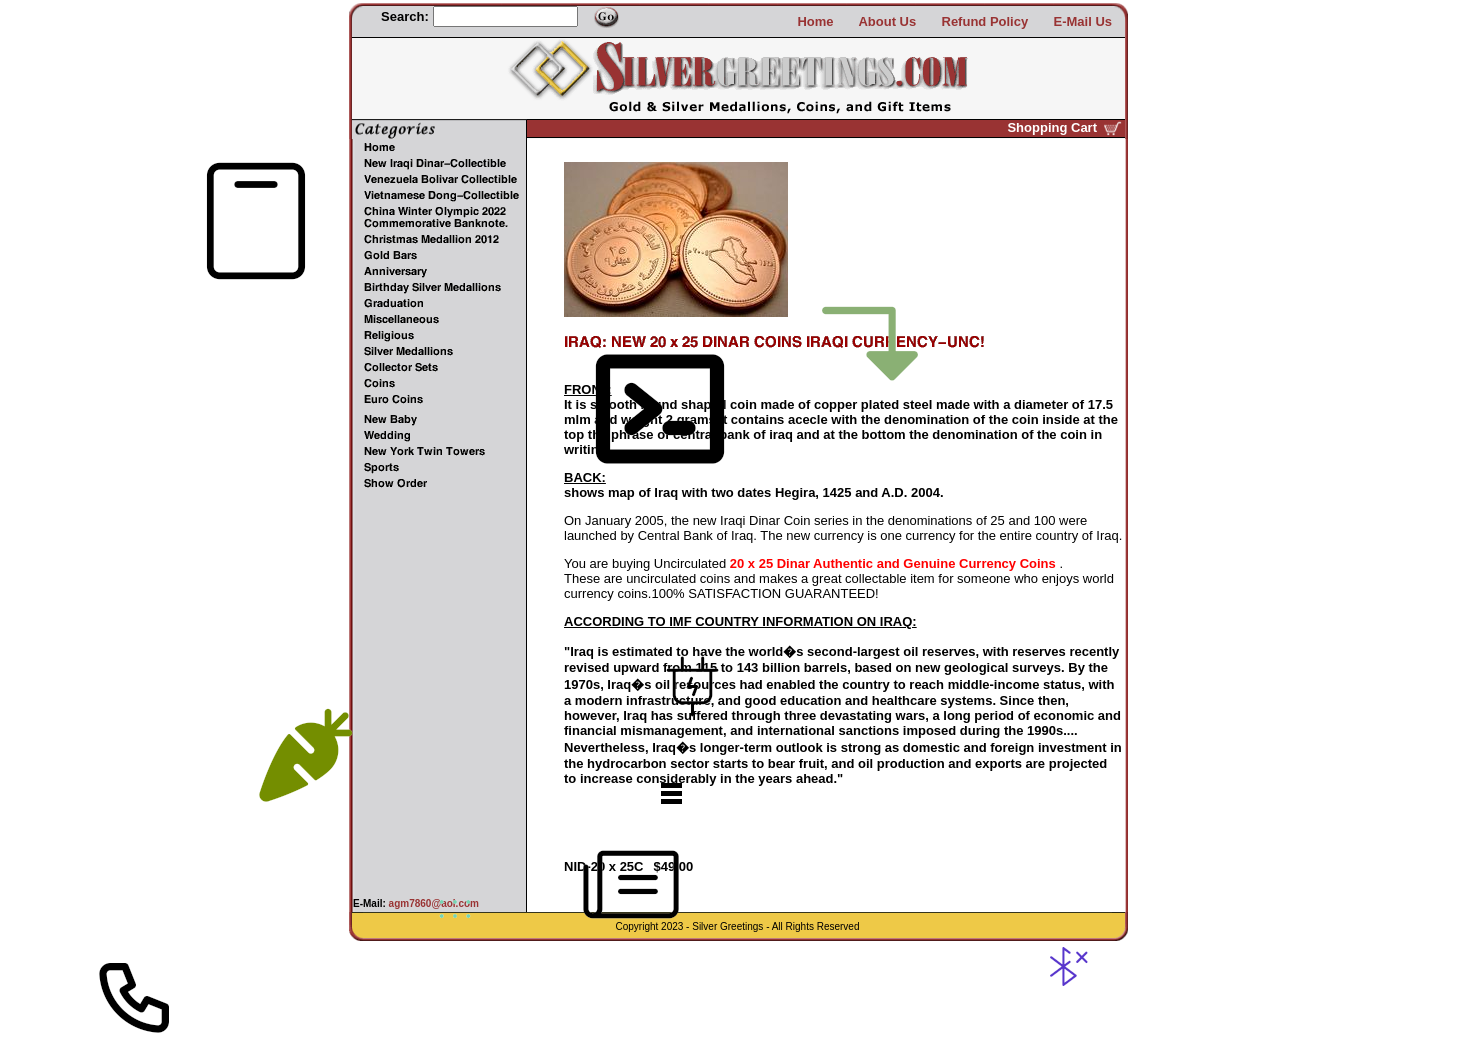  What do you see at coordinates (692, 686) in the screenshot?
I see `device is currently charging` at bounding box center [692, 686].